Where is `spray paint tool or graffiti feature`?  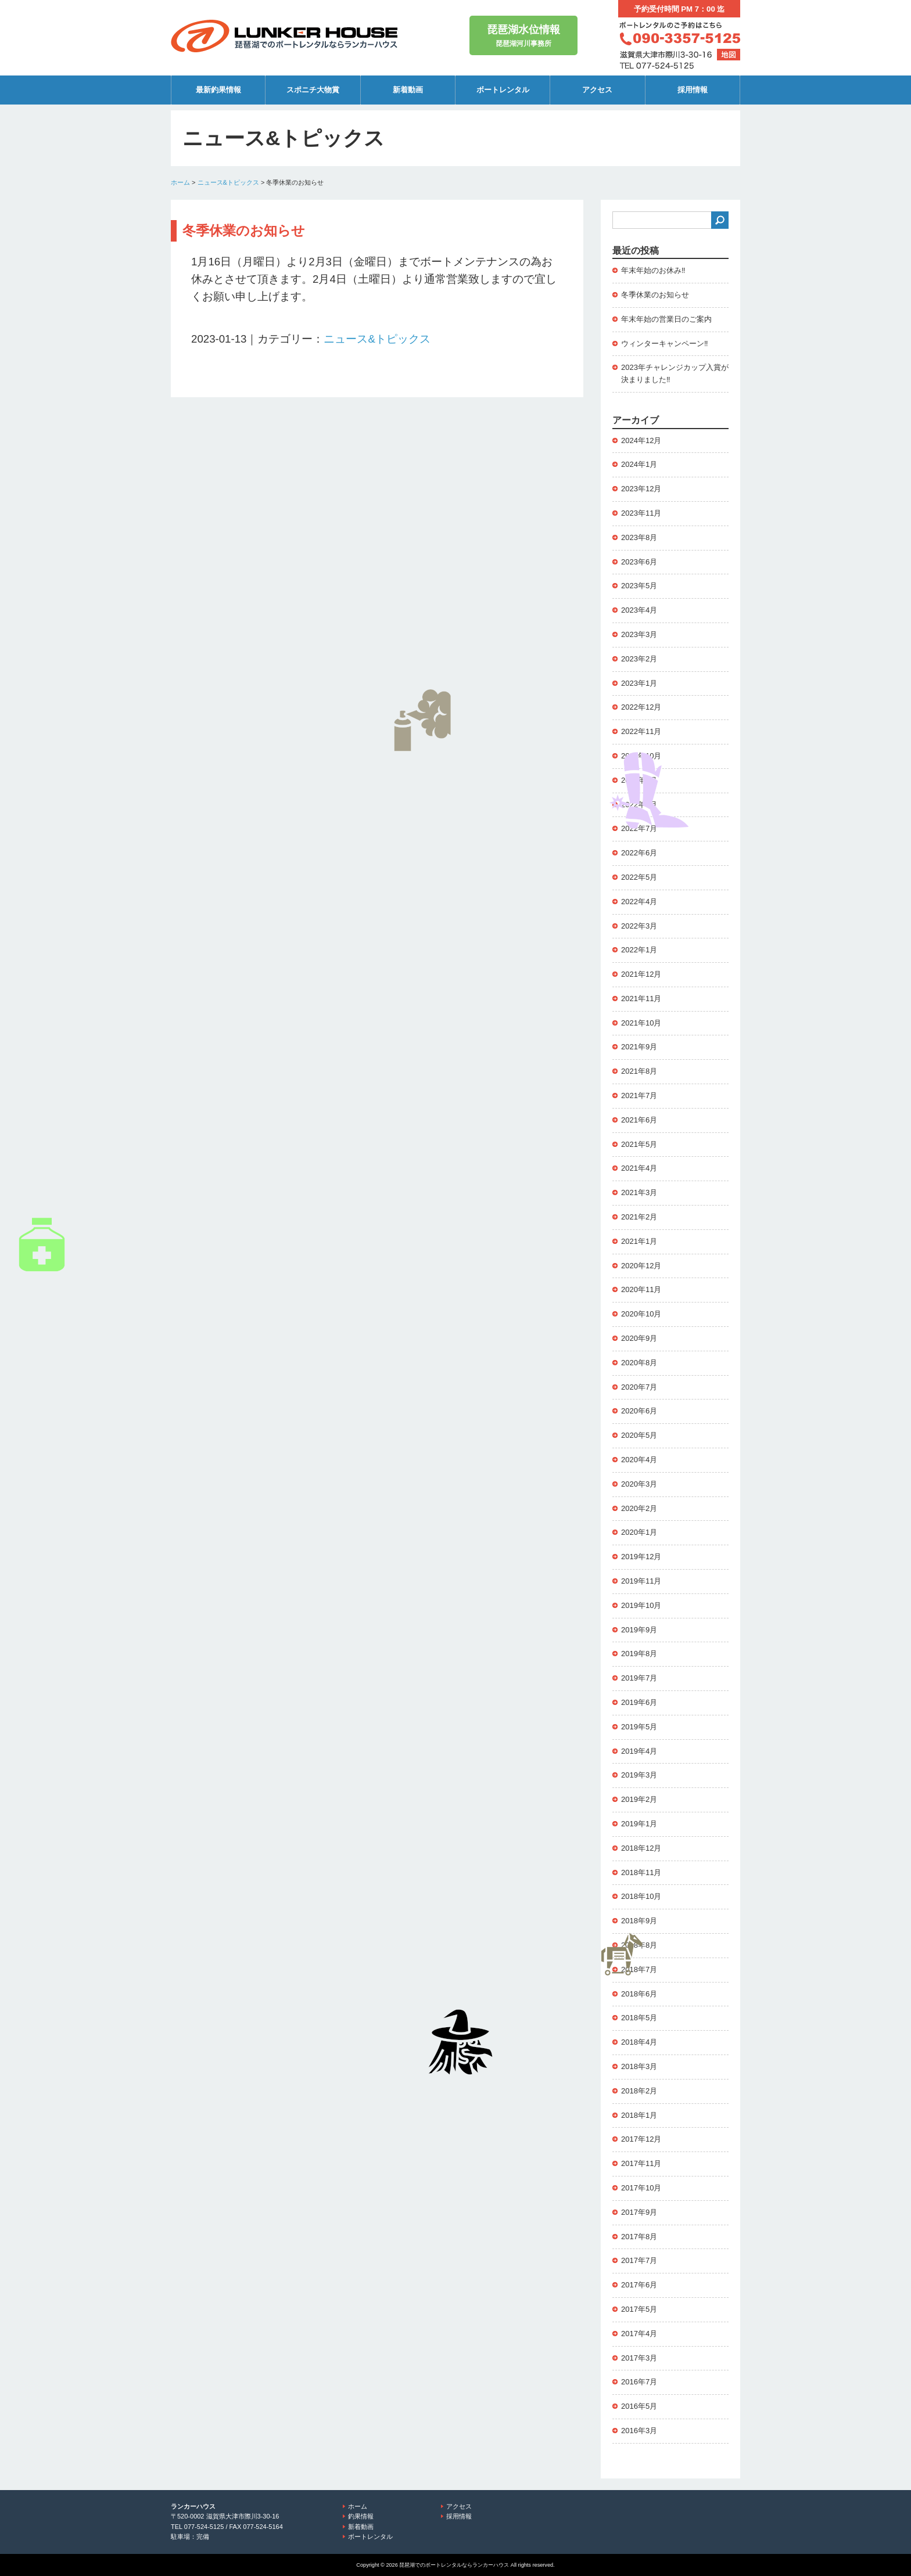 spray paint tool or graffiti feature is located at coordinates (419, 719).